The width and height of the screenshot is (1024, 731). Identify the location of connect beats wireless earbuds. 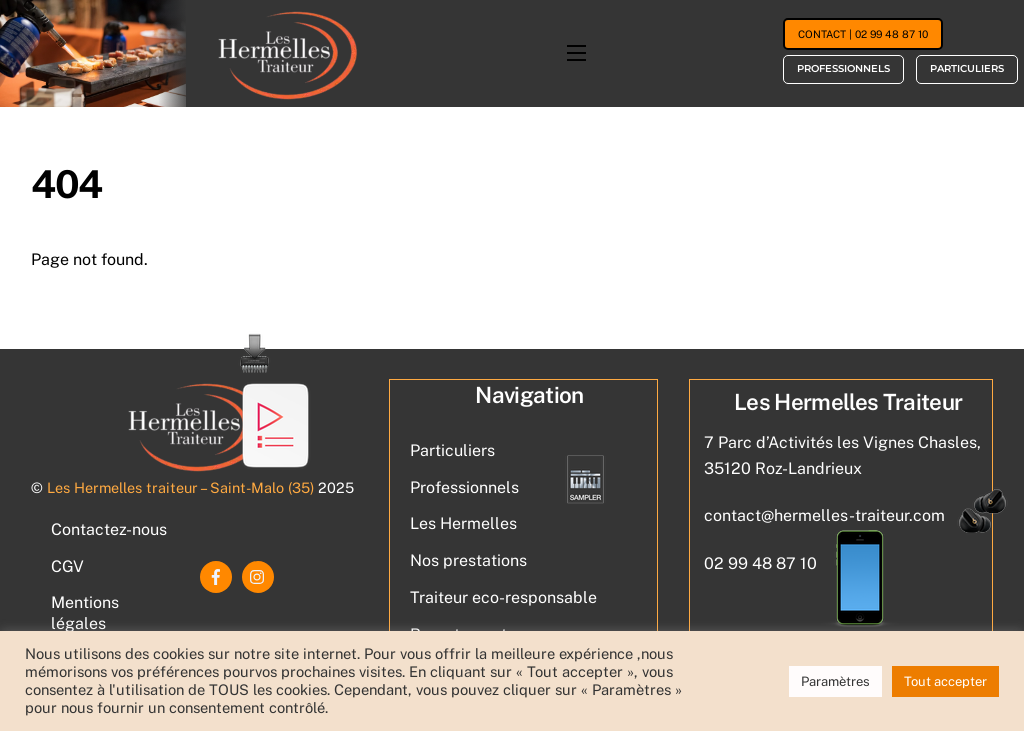
(982, 511).